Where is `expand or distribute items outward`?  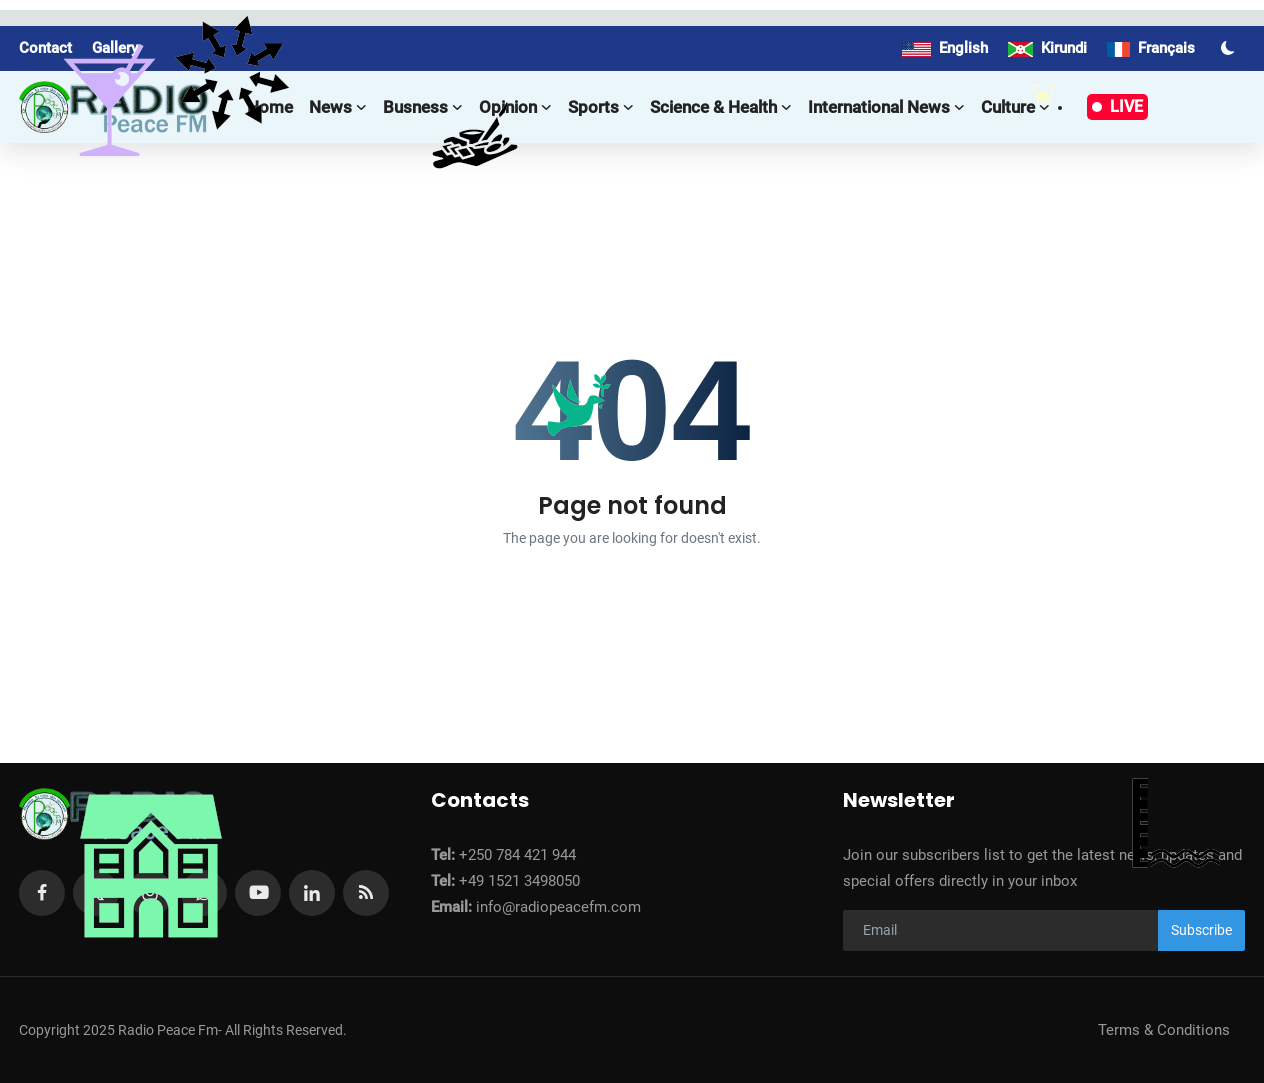 expand or distribute items outward is located at coordinates (232, 73).